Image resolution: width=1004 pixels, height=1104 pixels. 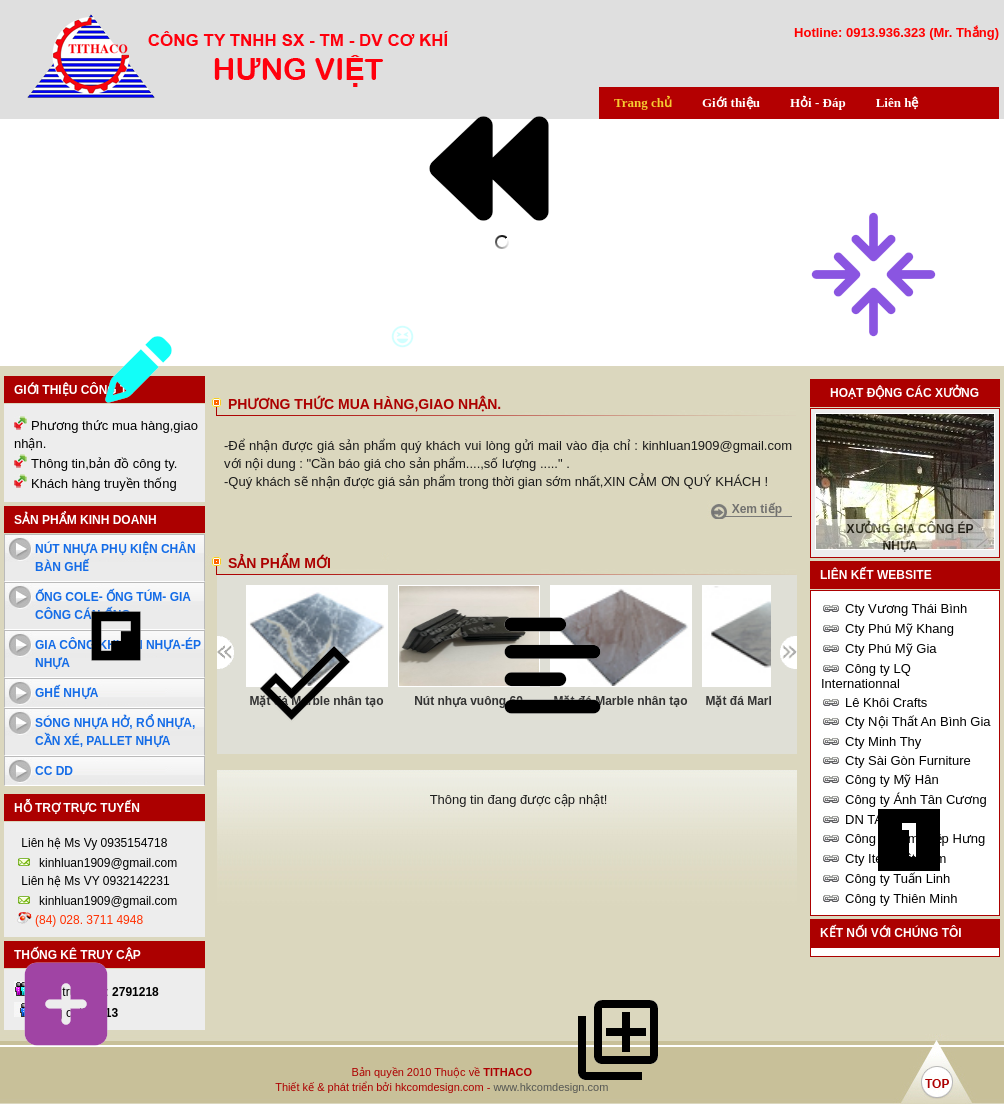 I want to click on skip to previous track, so click(x=496, y=168).